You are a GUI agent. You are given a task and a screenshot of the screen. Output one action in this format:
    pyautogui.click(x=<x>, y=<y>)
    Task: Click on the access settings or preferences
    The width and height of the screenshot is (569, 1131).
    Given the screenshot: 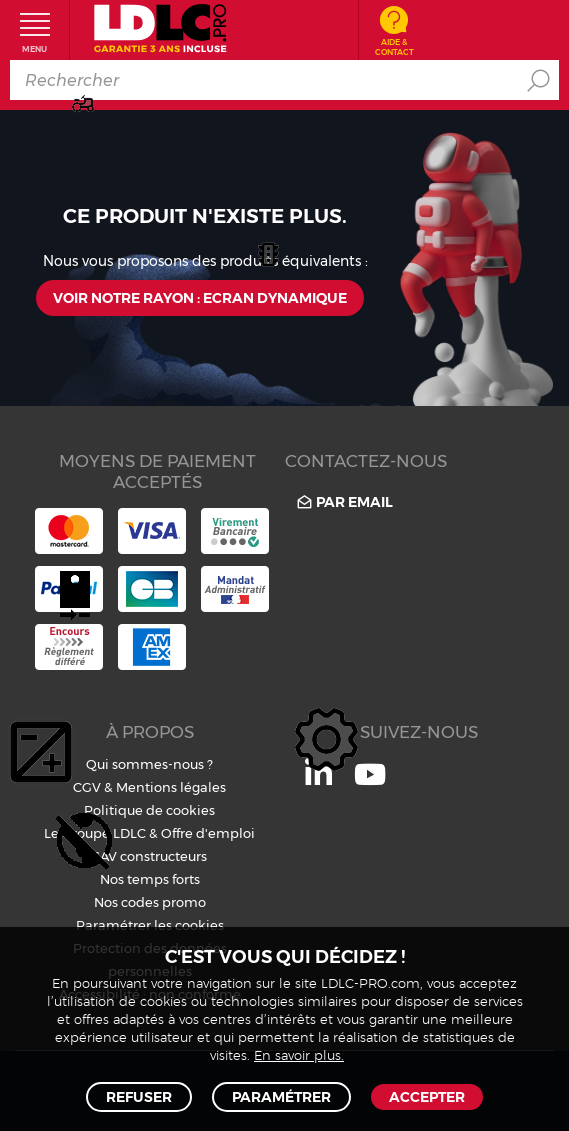 What is the action you would take?
    pyautogui.click(x=326, y=739)
    